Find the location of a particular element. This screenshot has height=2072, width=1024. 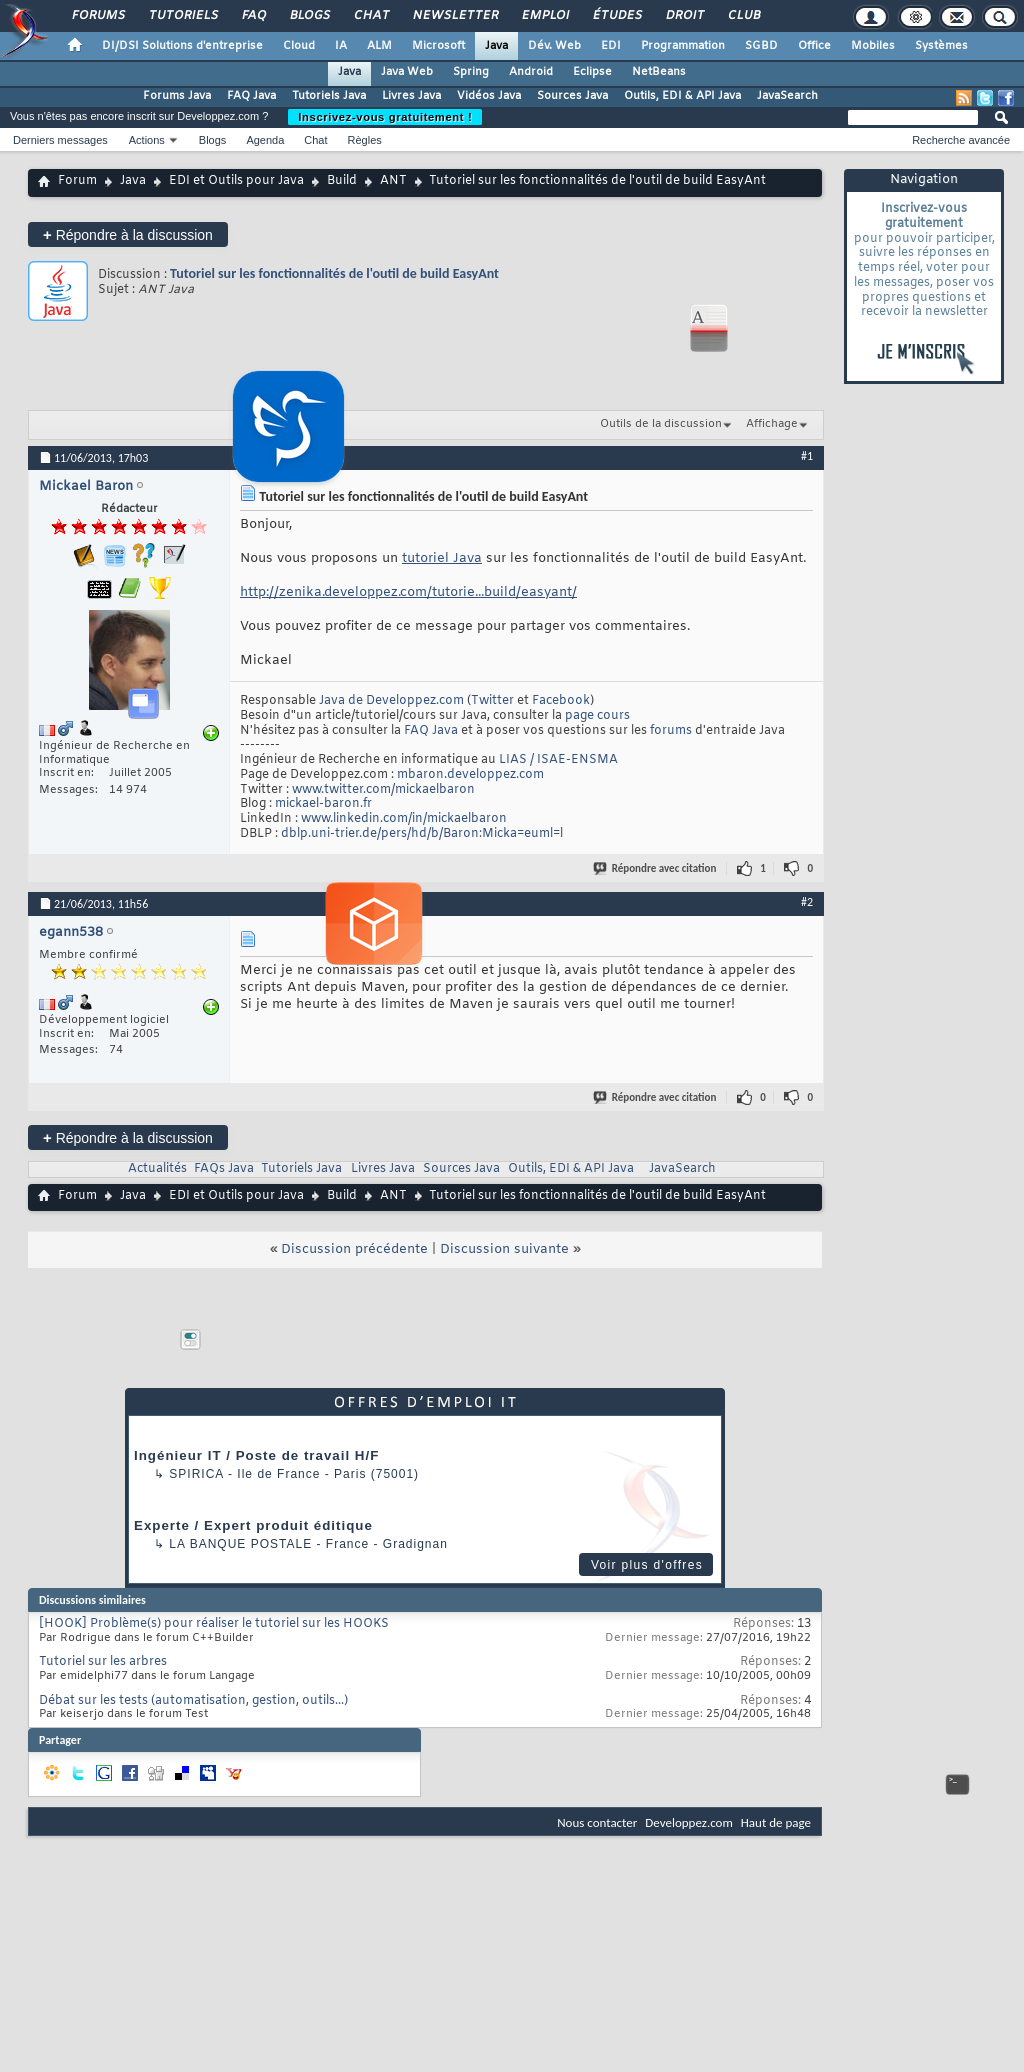

open a 3D model file is located at coordinates (374, 920).